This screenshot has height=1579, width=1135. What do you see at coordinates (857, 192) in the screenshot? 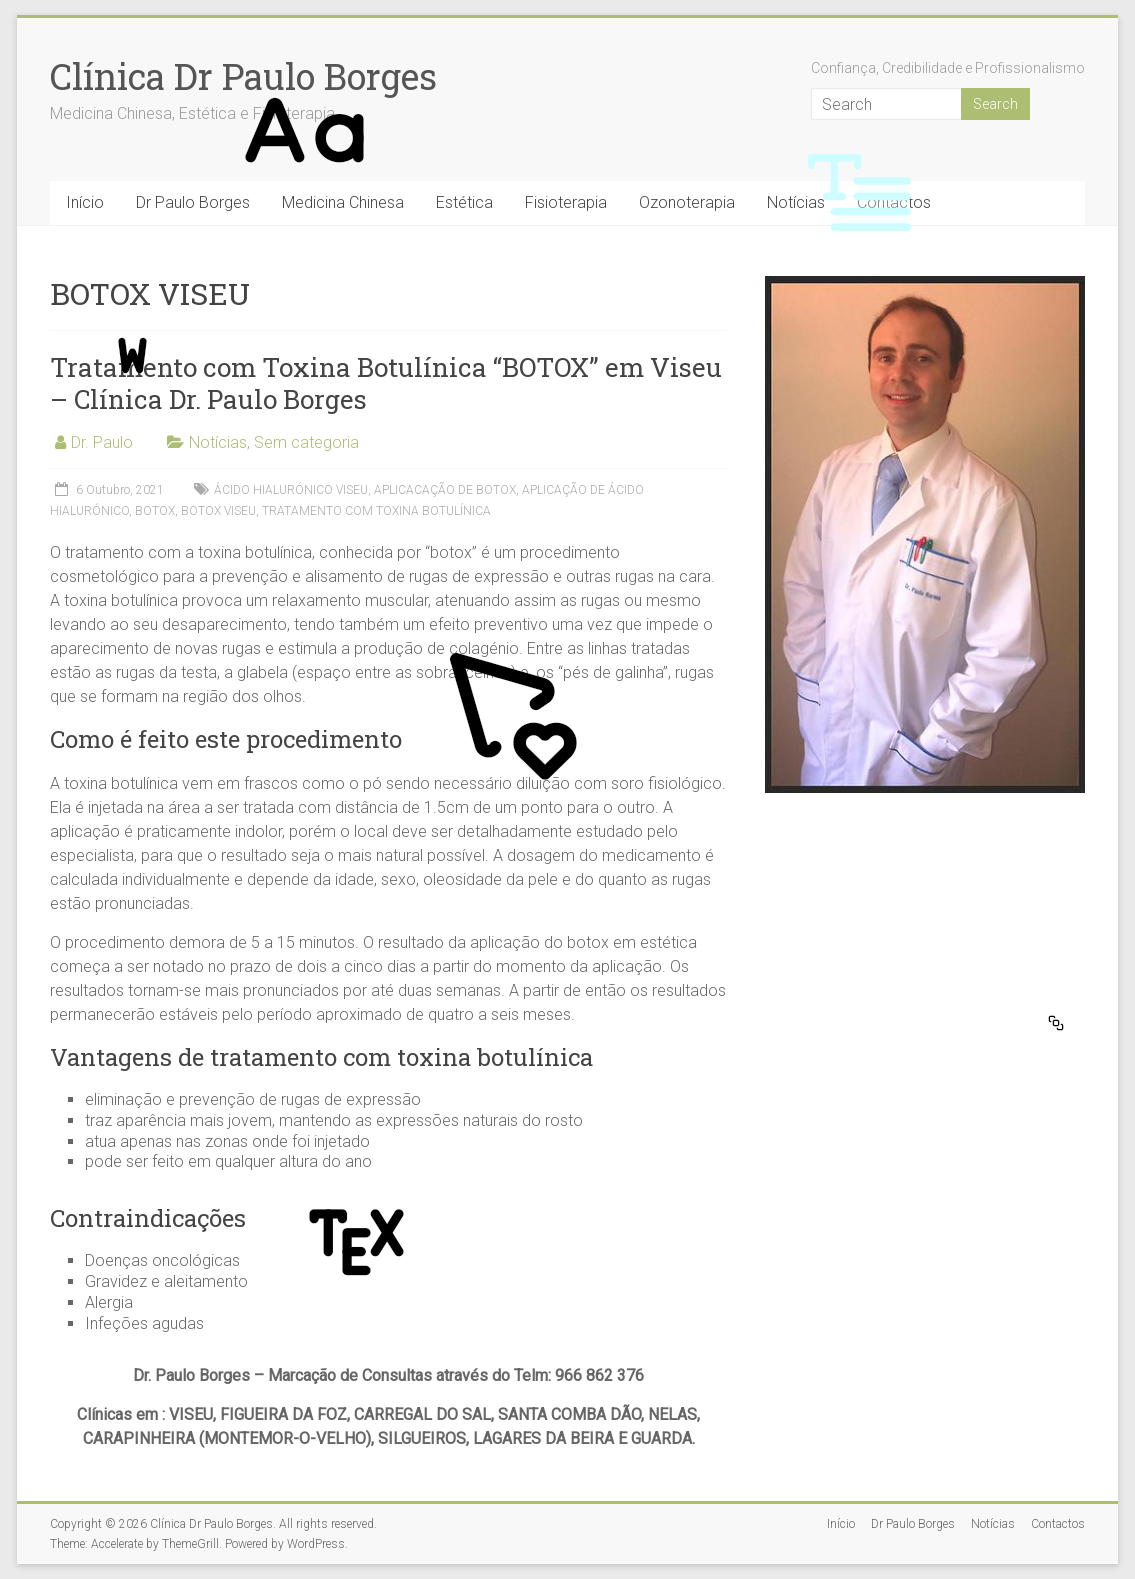
I see `read article from The New York Times` at bounding box center [857, 192].